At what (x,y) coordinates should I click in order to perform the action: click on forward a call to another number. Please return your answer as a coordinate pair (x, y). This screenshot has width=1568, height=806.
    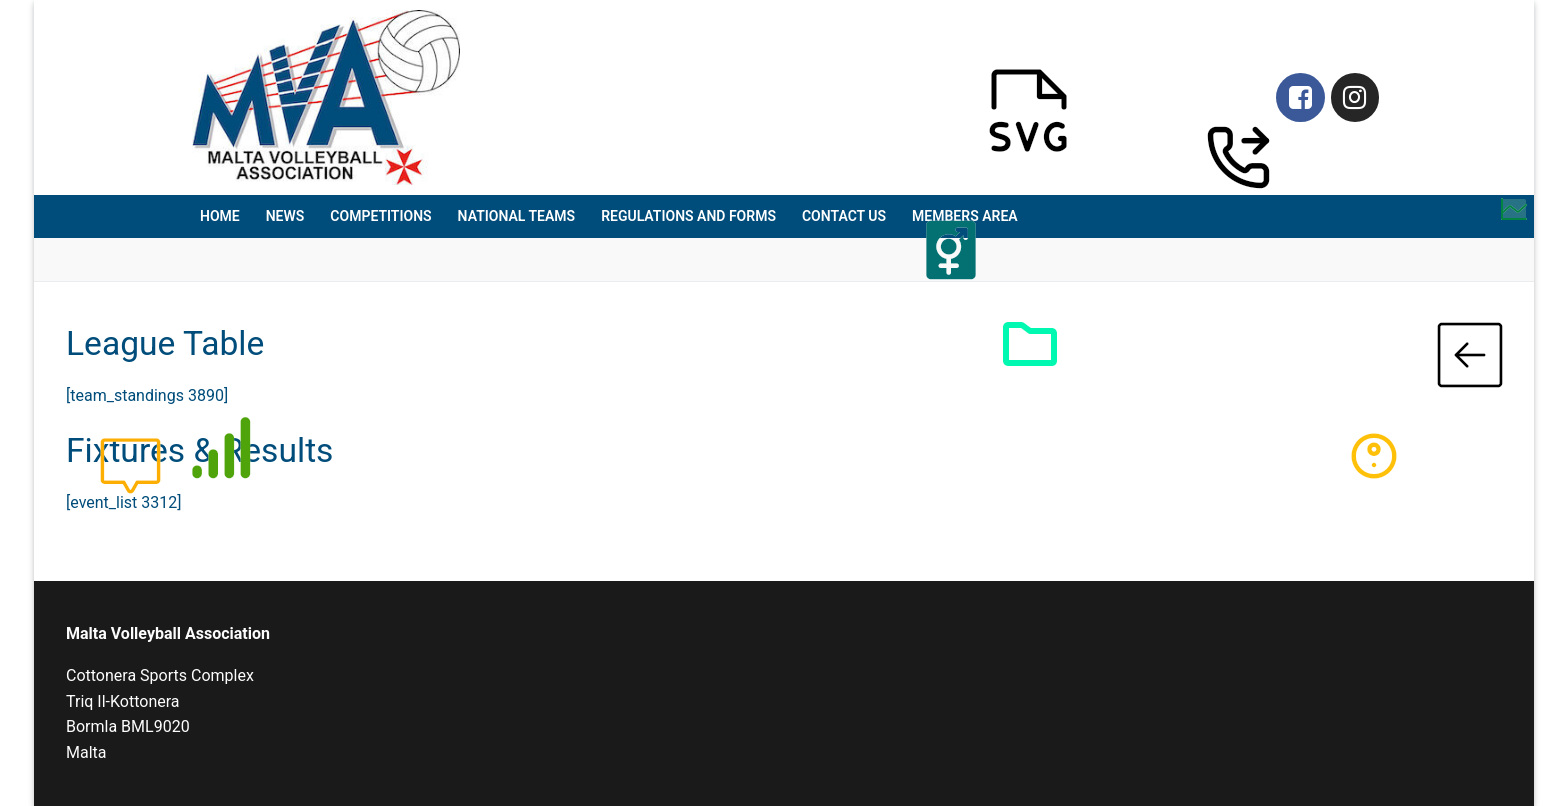
    Looking at the image, I should click on (1238, 157).